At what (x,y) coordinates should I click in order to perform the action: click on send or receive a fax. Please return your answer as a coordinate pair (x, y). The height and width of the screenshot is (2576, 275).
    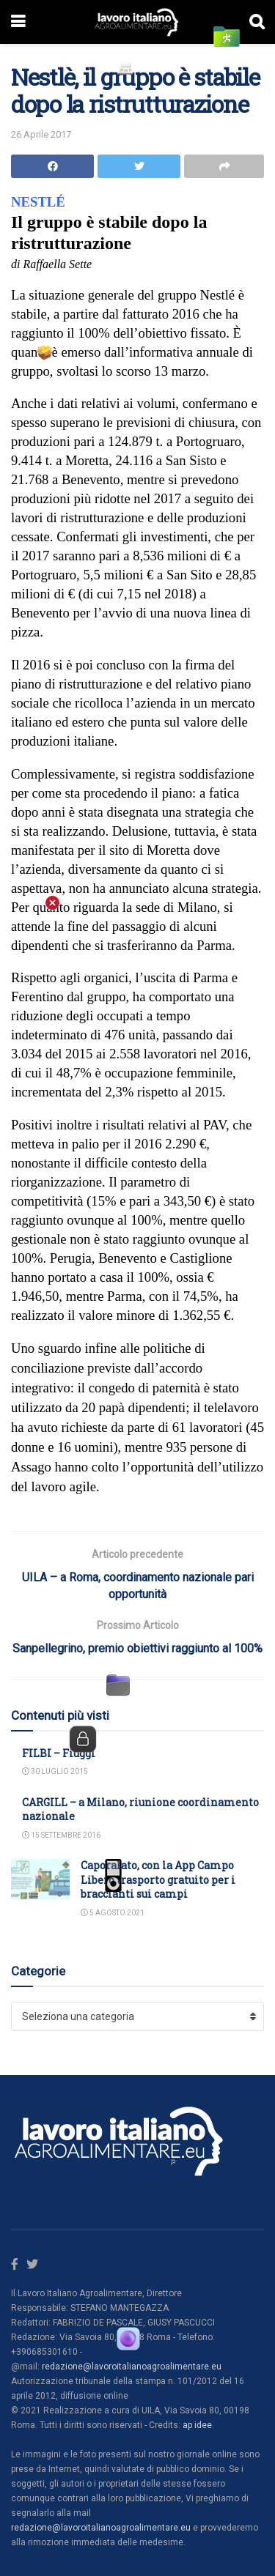
    Looking at the image, I should click on (125, 68).